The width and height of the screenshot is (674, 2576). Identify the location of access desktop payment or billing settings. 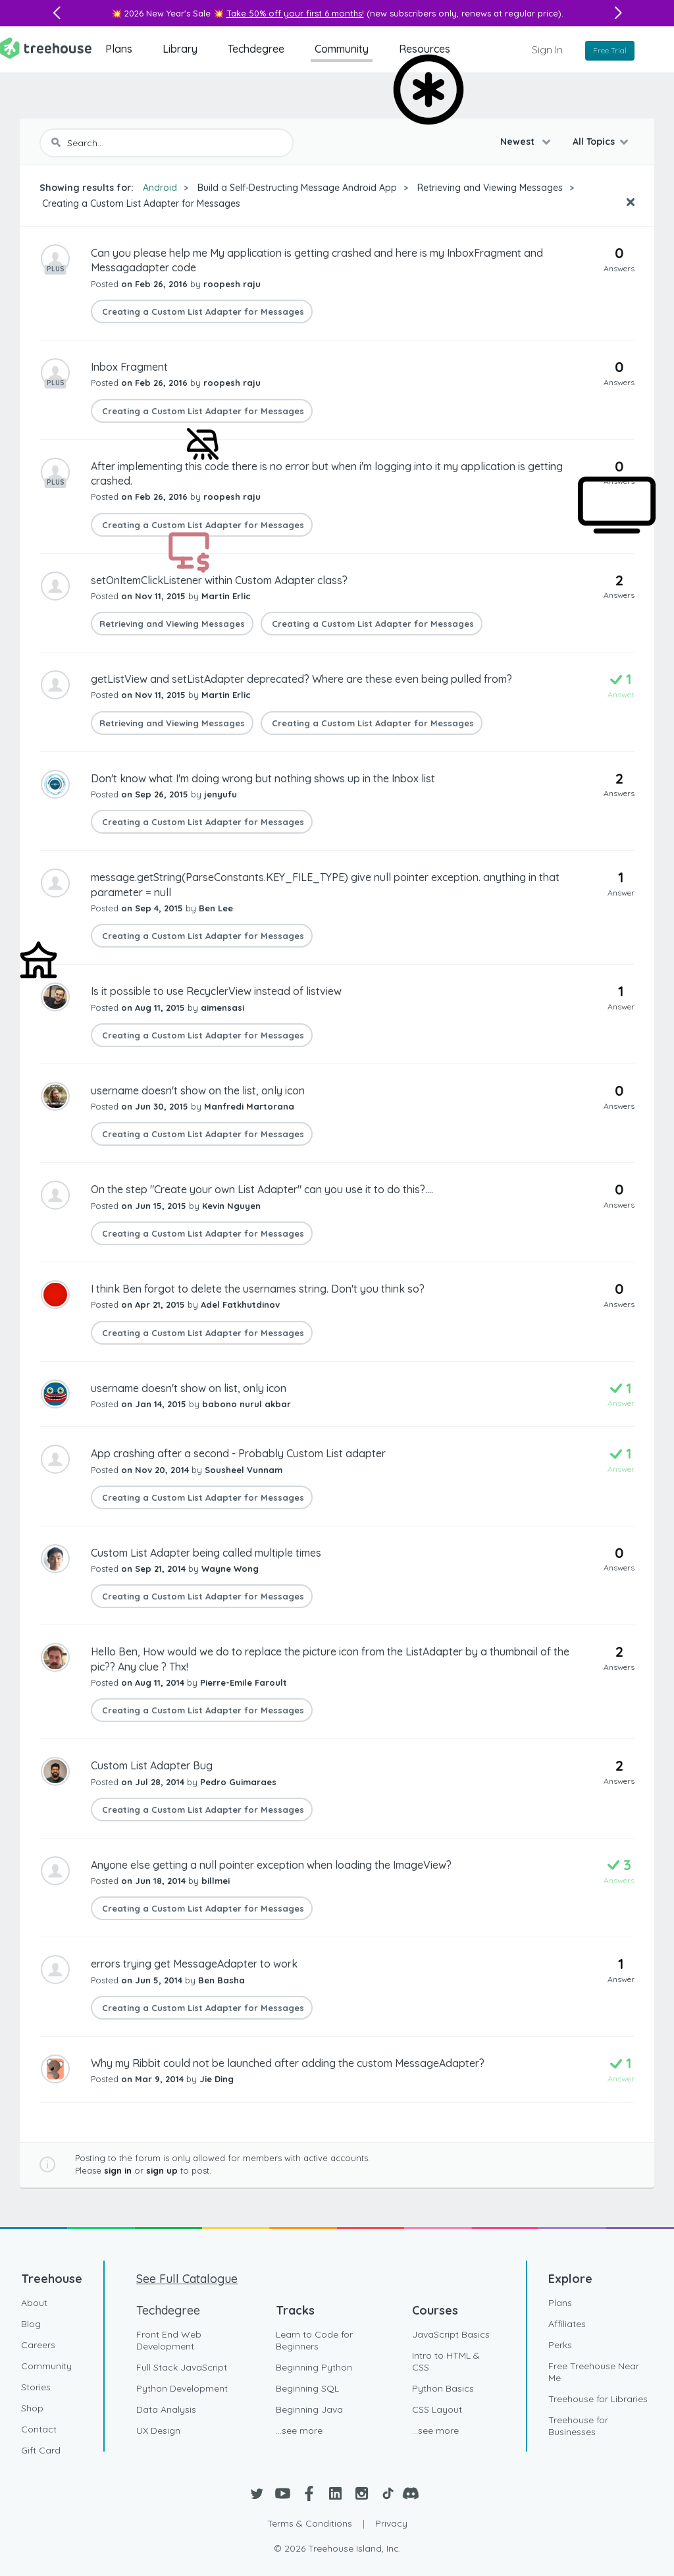
(189, 550).